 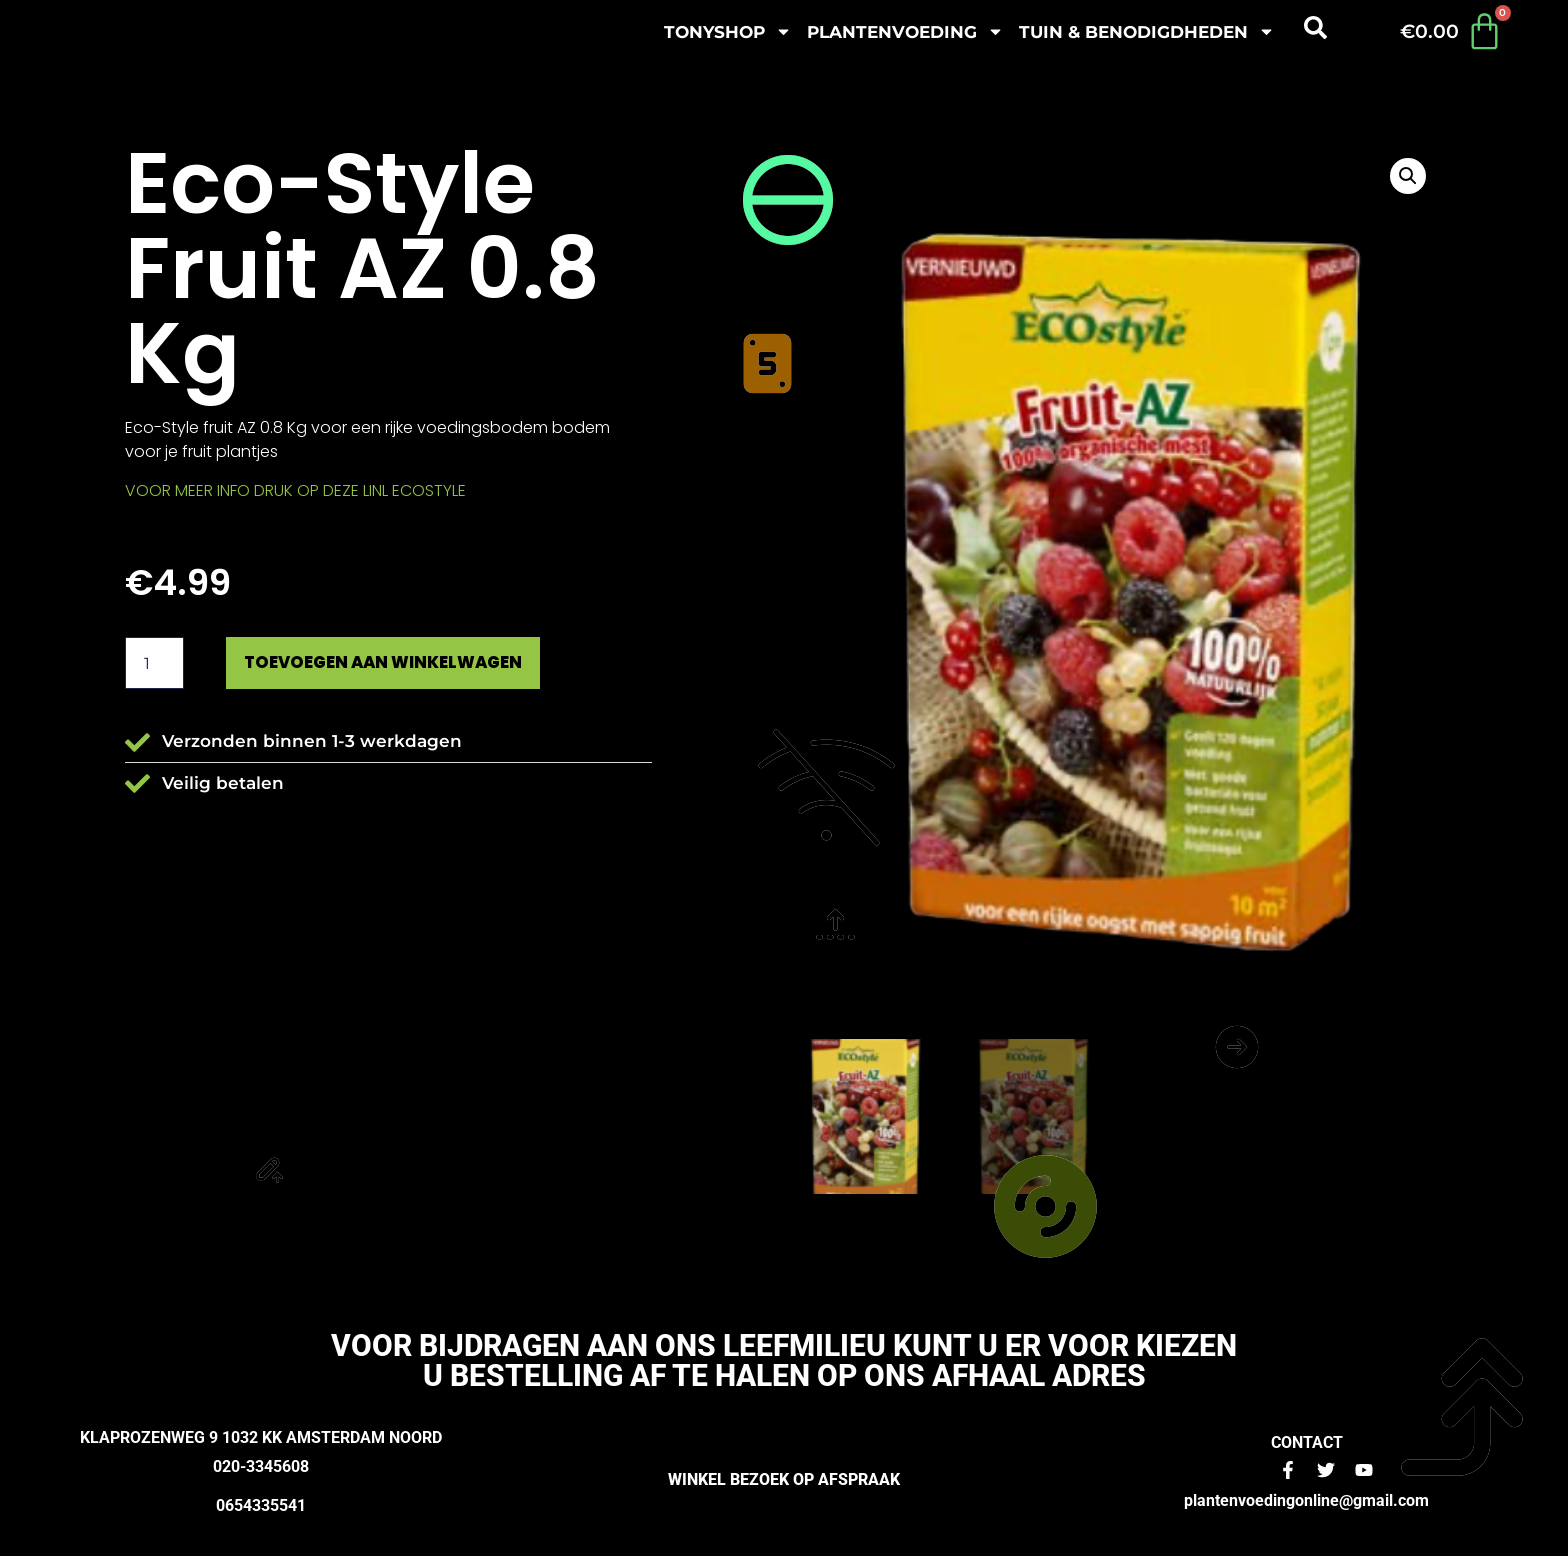 What do you see at coordinates (767, 363) in the screenshot?
I see `select the five card in a card game` at bounding box center [767, 363].